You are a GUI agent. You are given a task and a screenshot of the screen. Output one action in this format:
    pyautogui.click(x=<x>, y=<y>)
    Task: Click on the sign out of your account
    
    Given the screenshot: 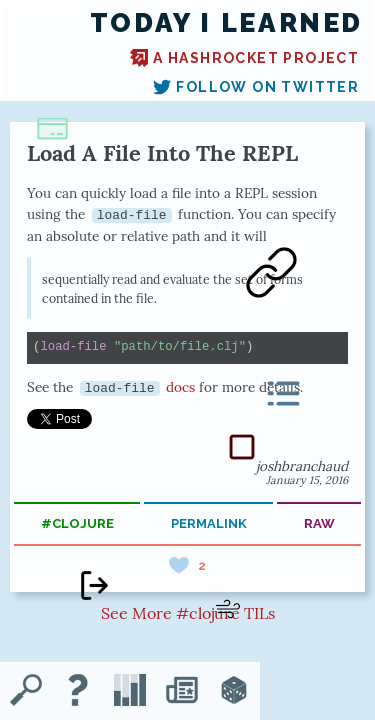 What is the action you would take?
    pyautogui.click(x=93, y=585)
    